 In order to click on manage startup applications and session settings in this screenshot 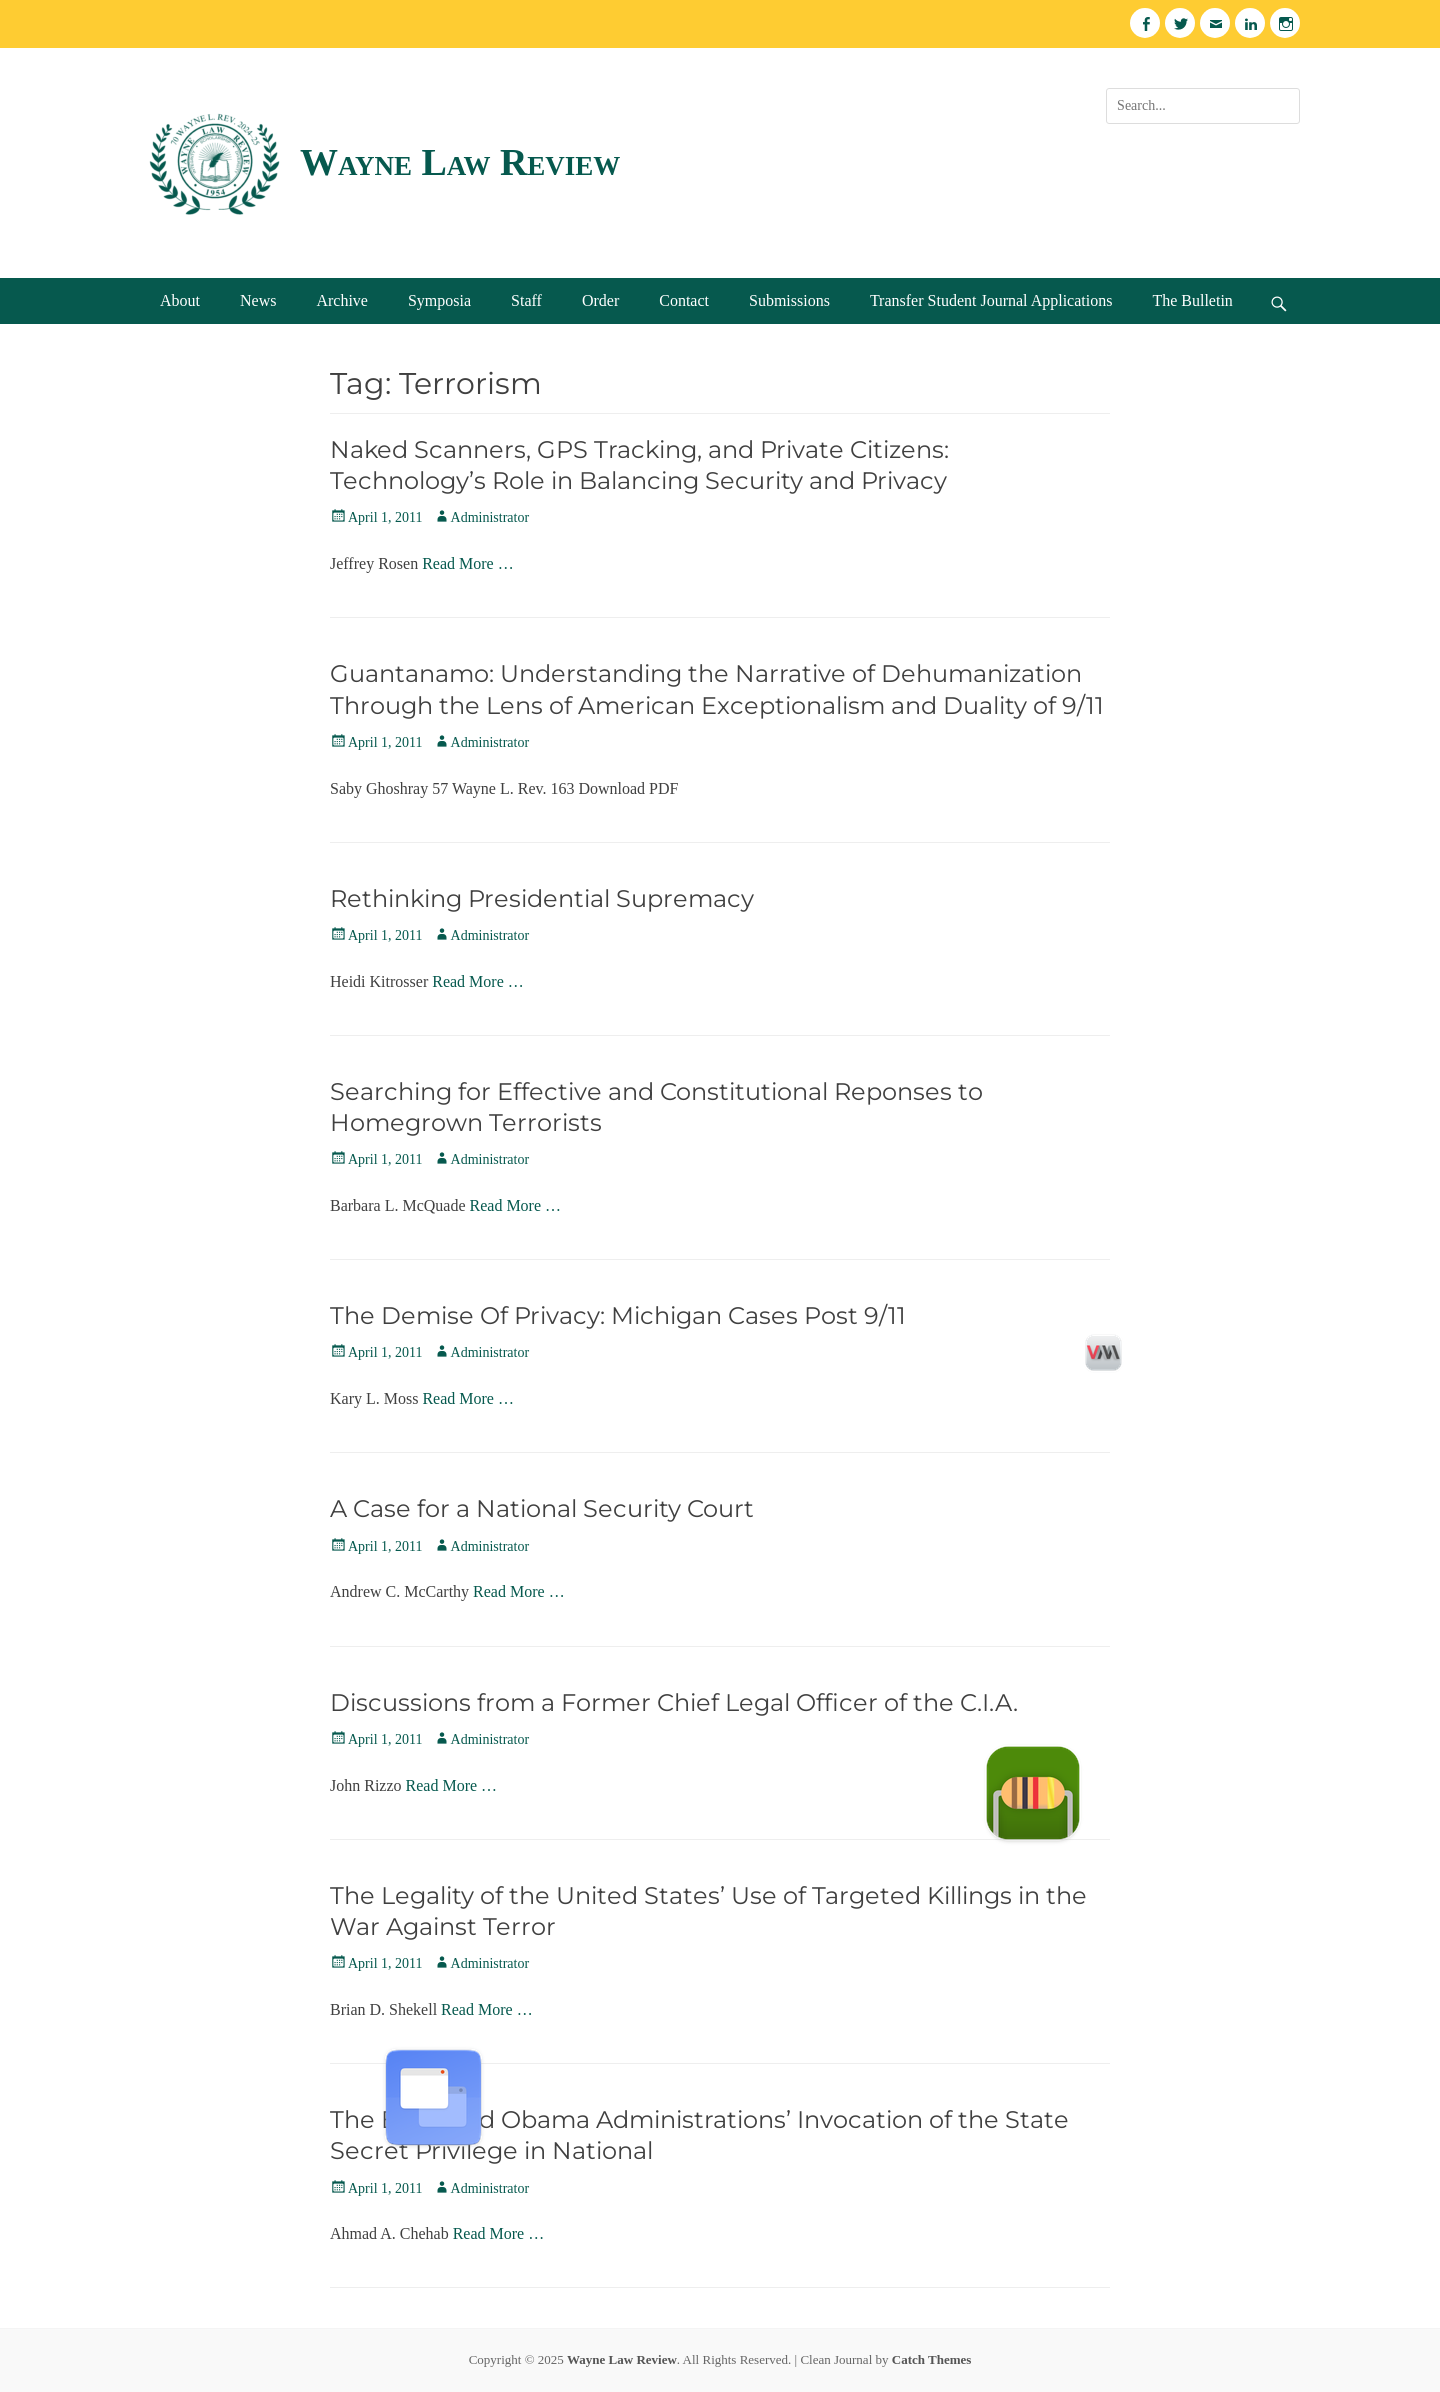, I will do `click(433, 2097)`.